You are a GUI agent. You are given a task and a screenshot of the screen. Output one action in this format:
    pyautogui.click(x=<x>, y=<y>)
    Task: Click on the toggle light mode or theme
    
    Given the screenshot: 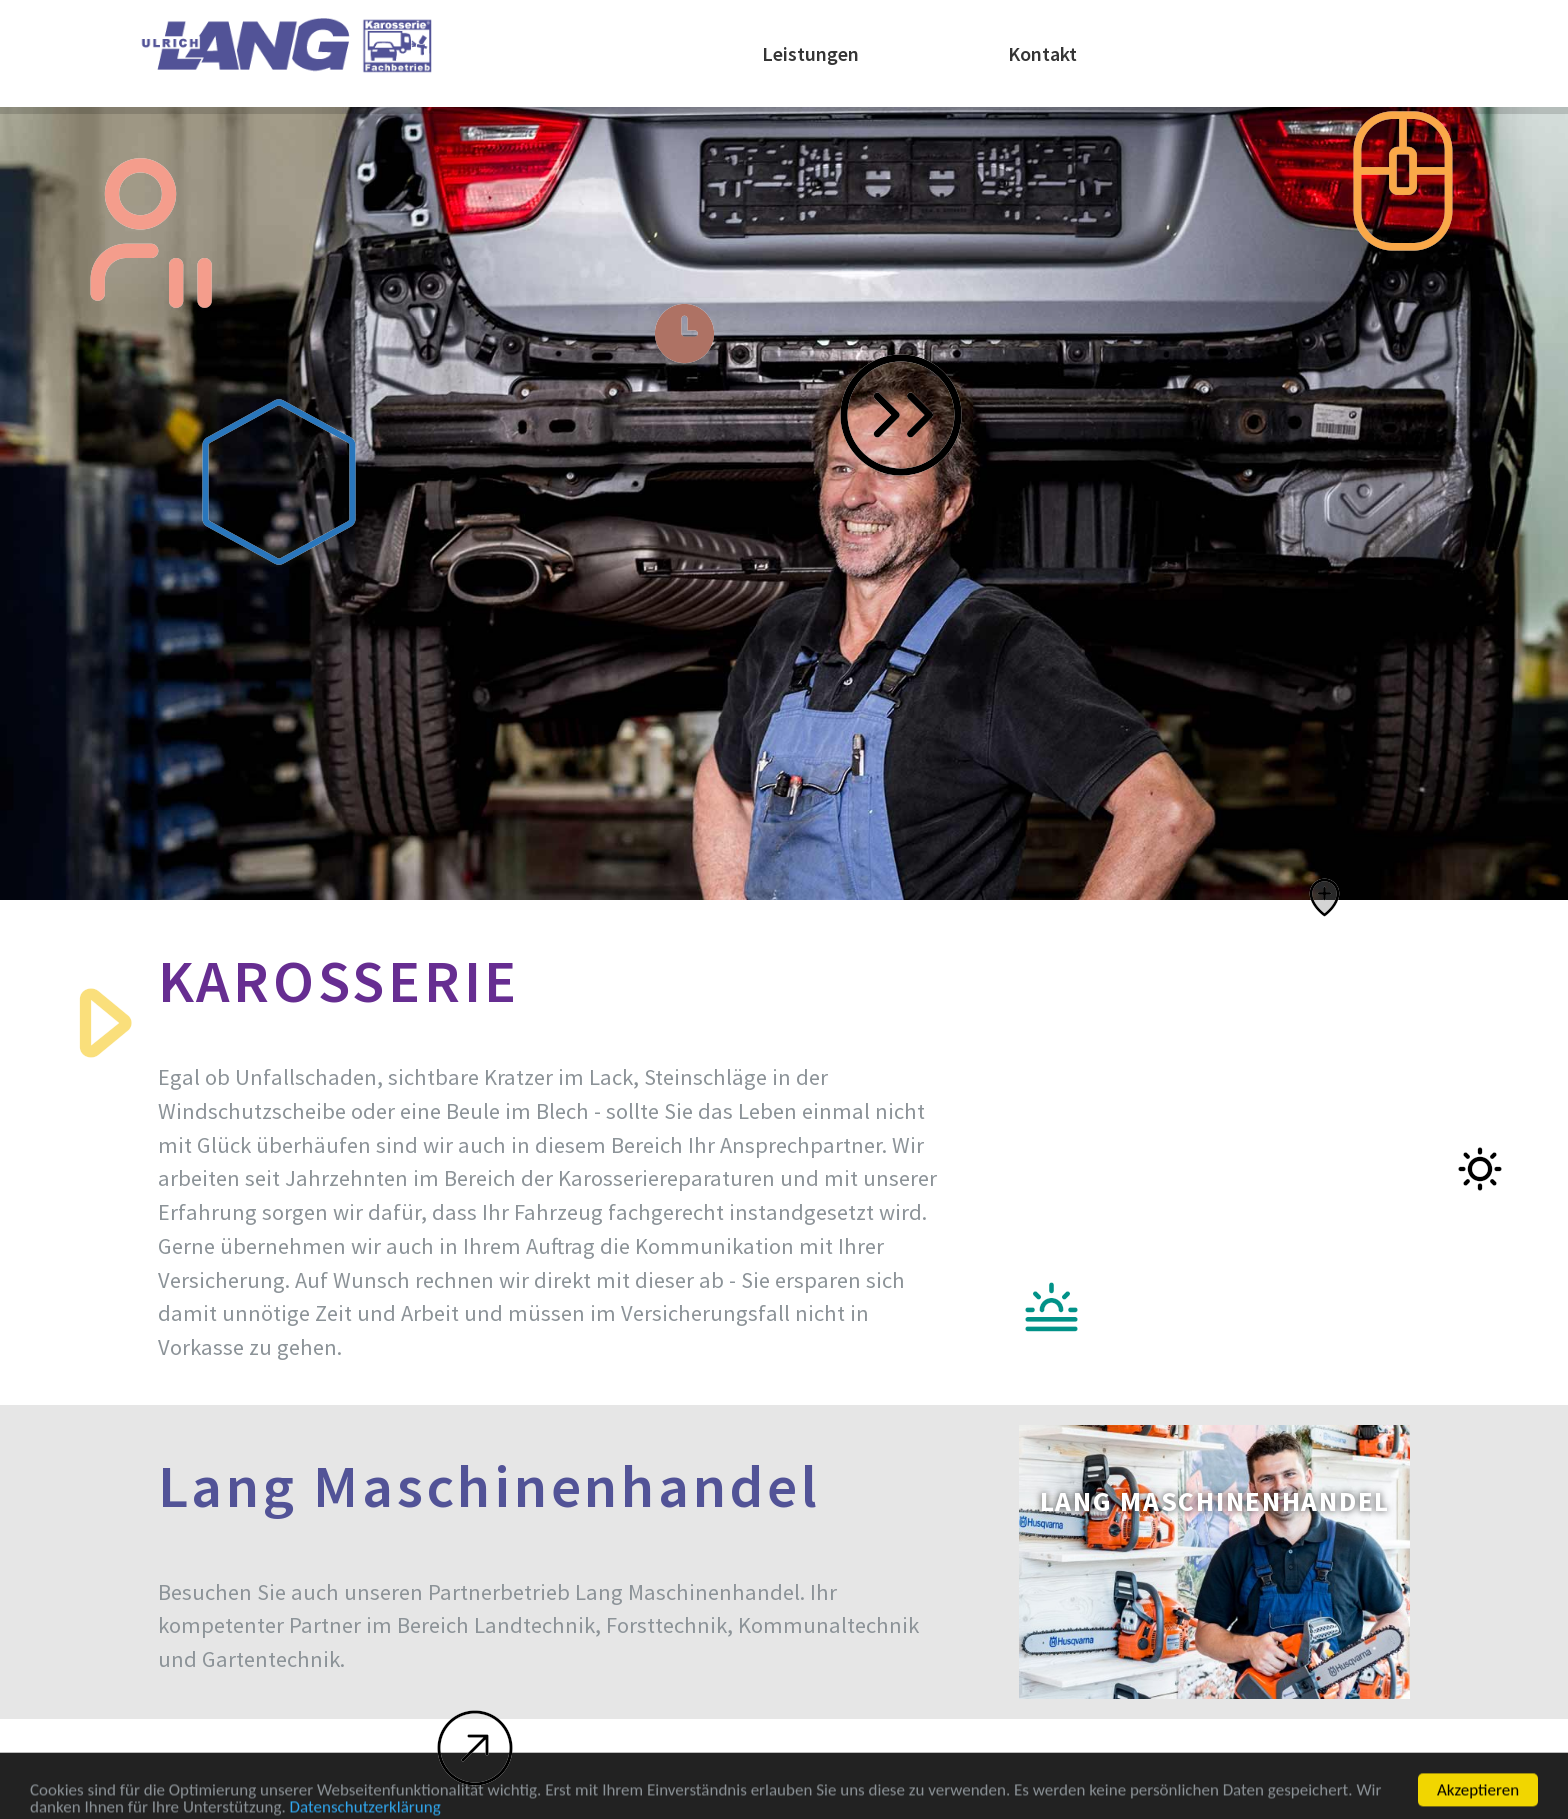 What is the action you would take?
    pyautogui.click(x=1480, y=1169)
    